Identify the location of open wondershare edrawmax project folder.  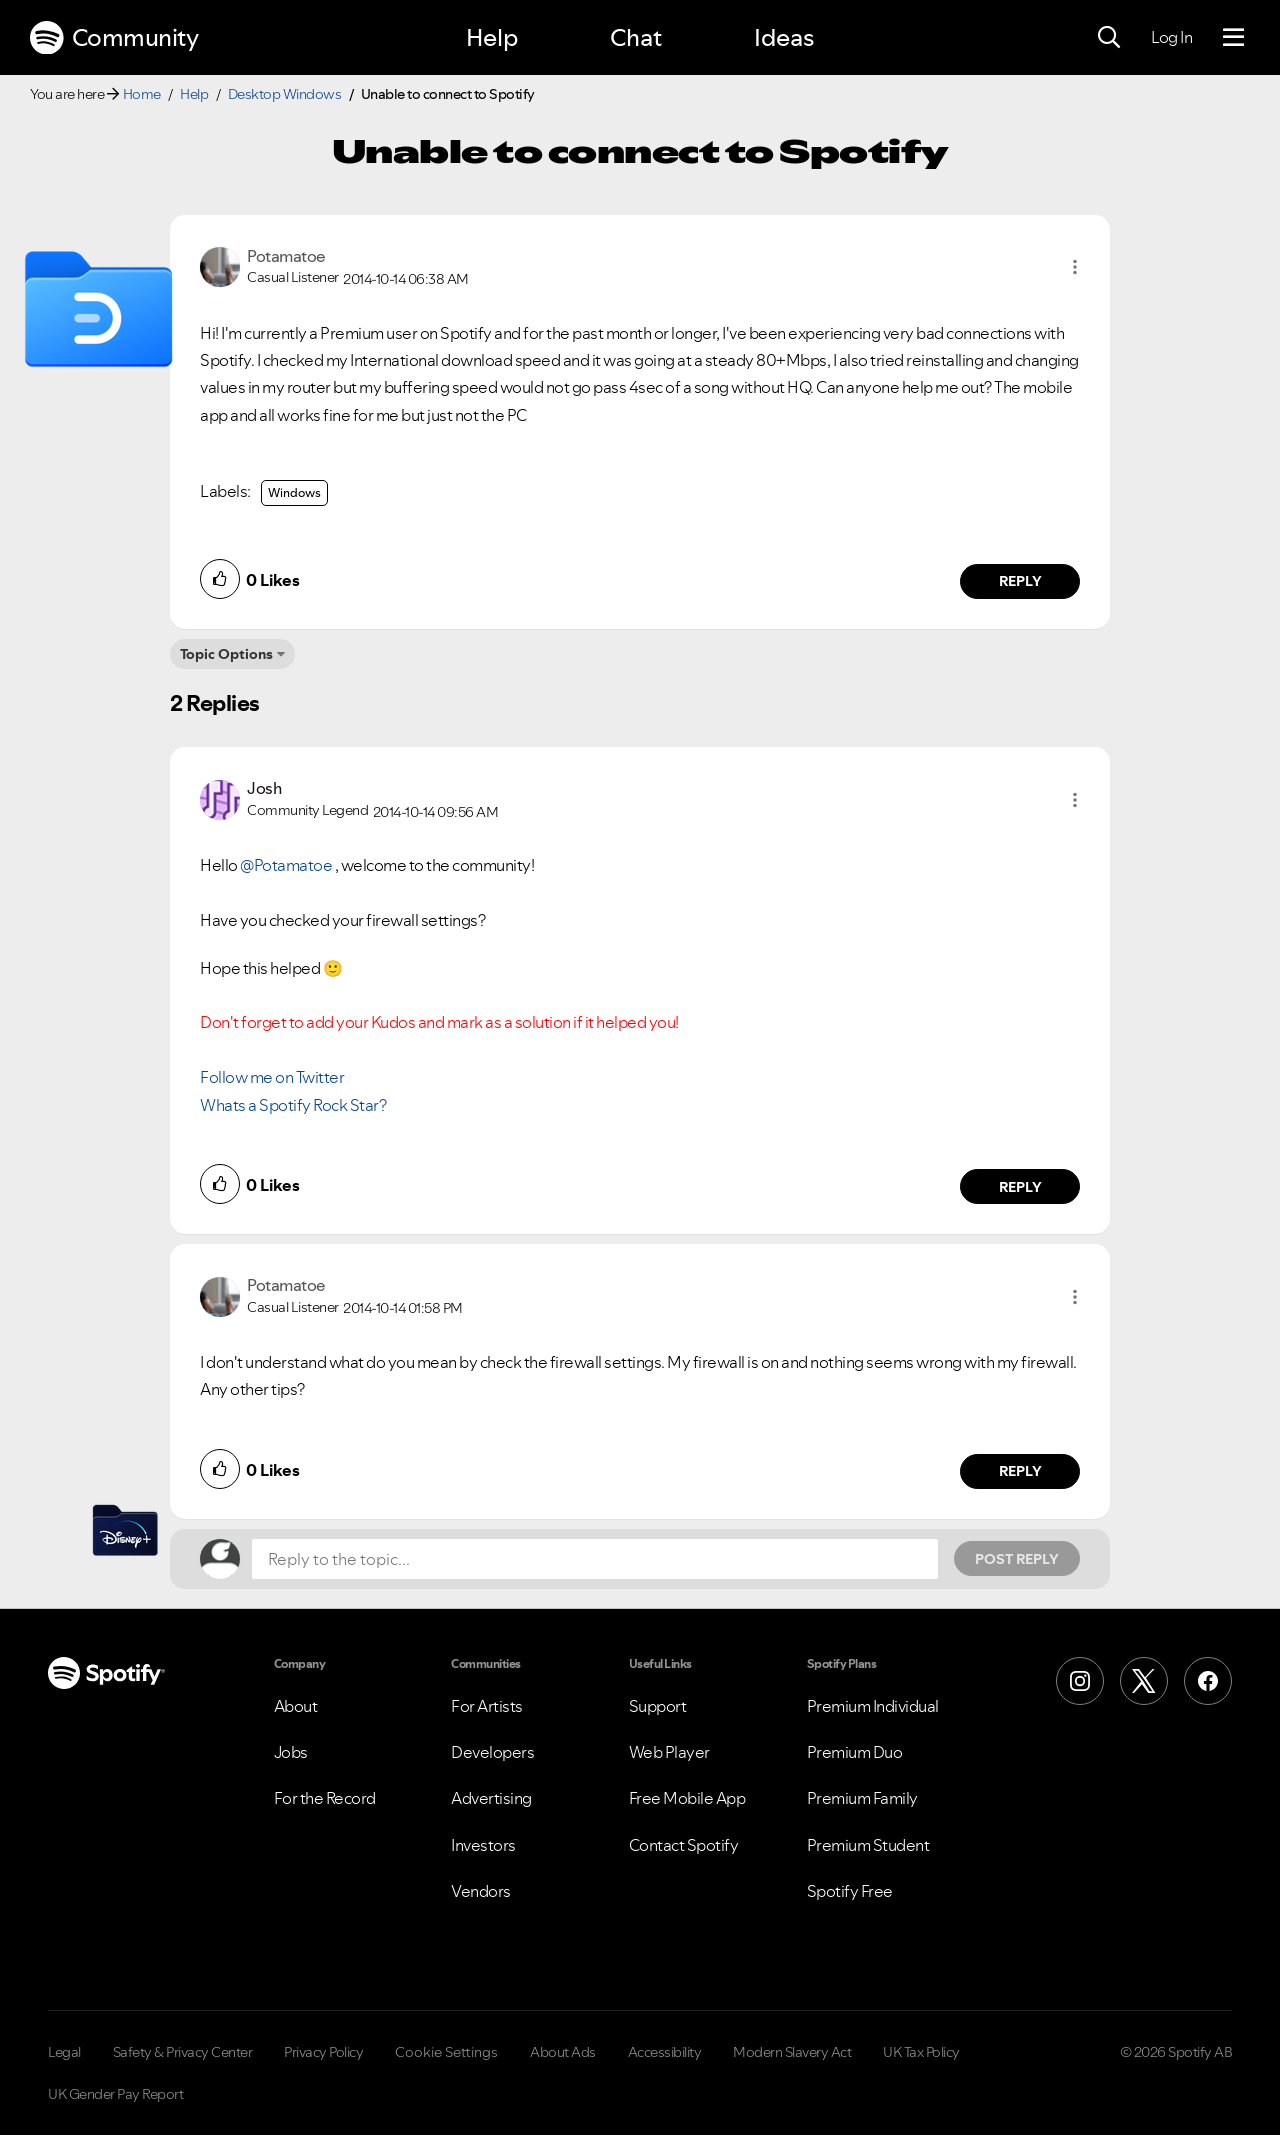
(98, 313).